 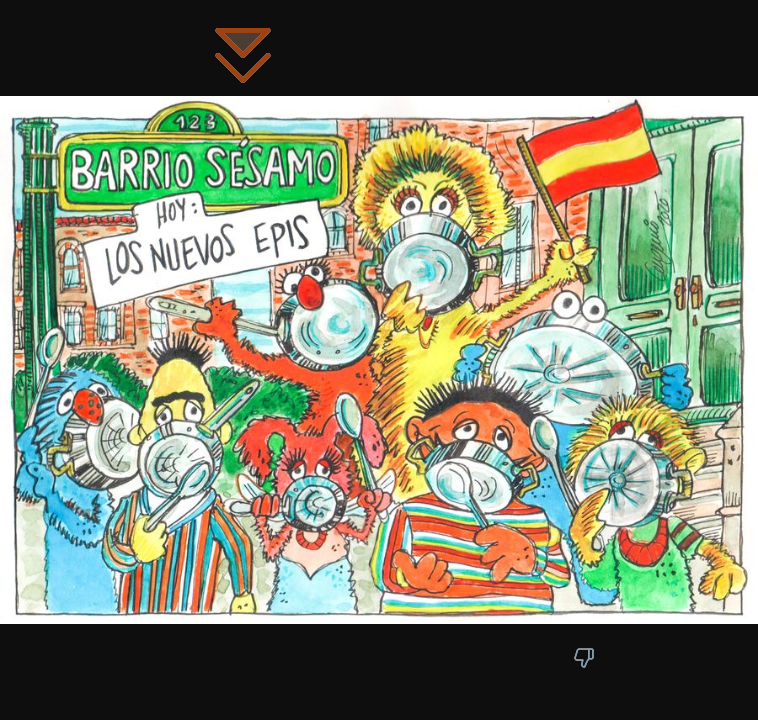 What do you see at coordinates (243, 53) in the screenshot?
I see `expand content or show more items below` at bounding box center [243, 53].